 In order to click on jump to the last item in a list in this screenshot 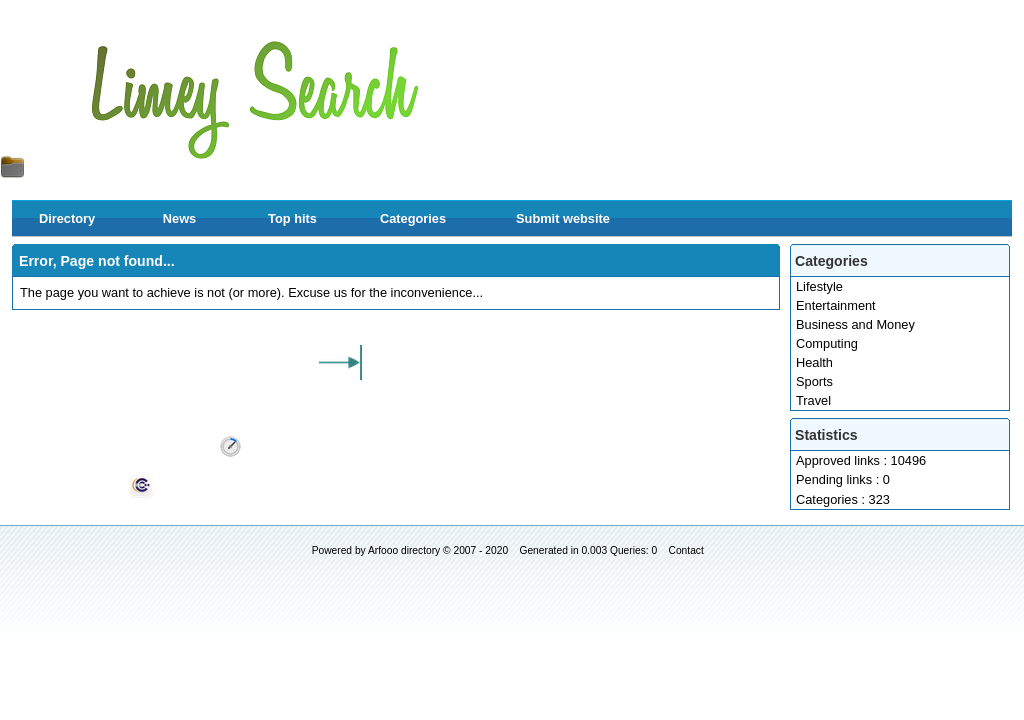, I will do `click(340, 362)`.